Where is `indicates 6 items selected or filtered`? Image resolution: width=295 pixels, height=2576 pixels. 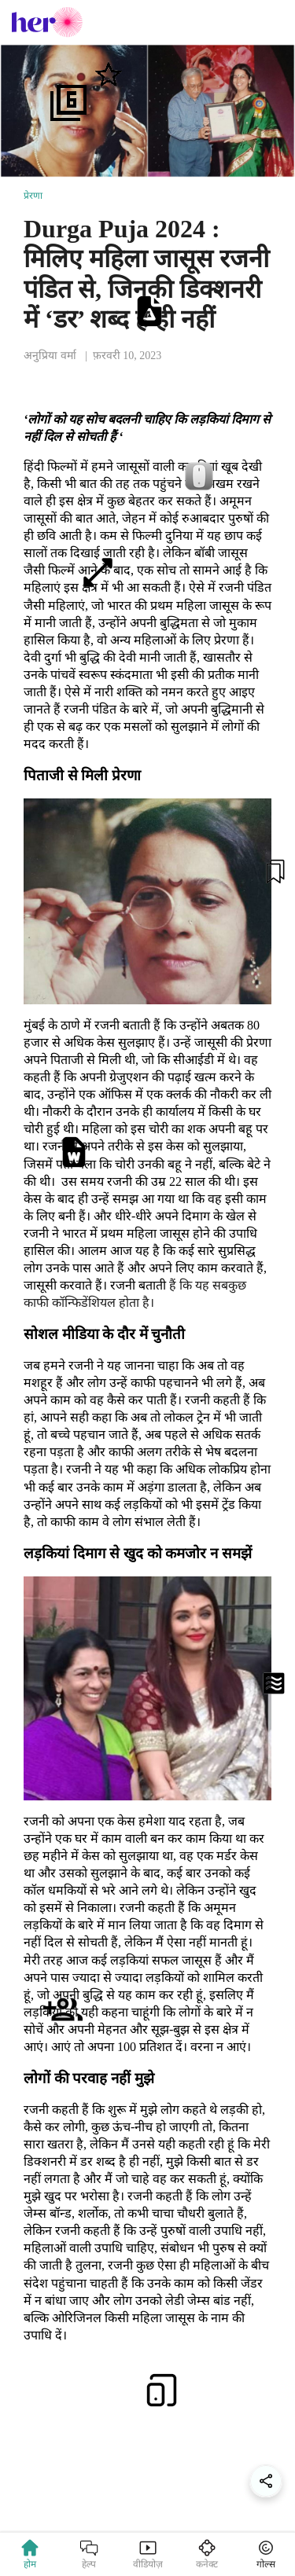 indicates 6 items selected or filtered is located at coordinates (68, 103).